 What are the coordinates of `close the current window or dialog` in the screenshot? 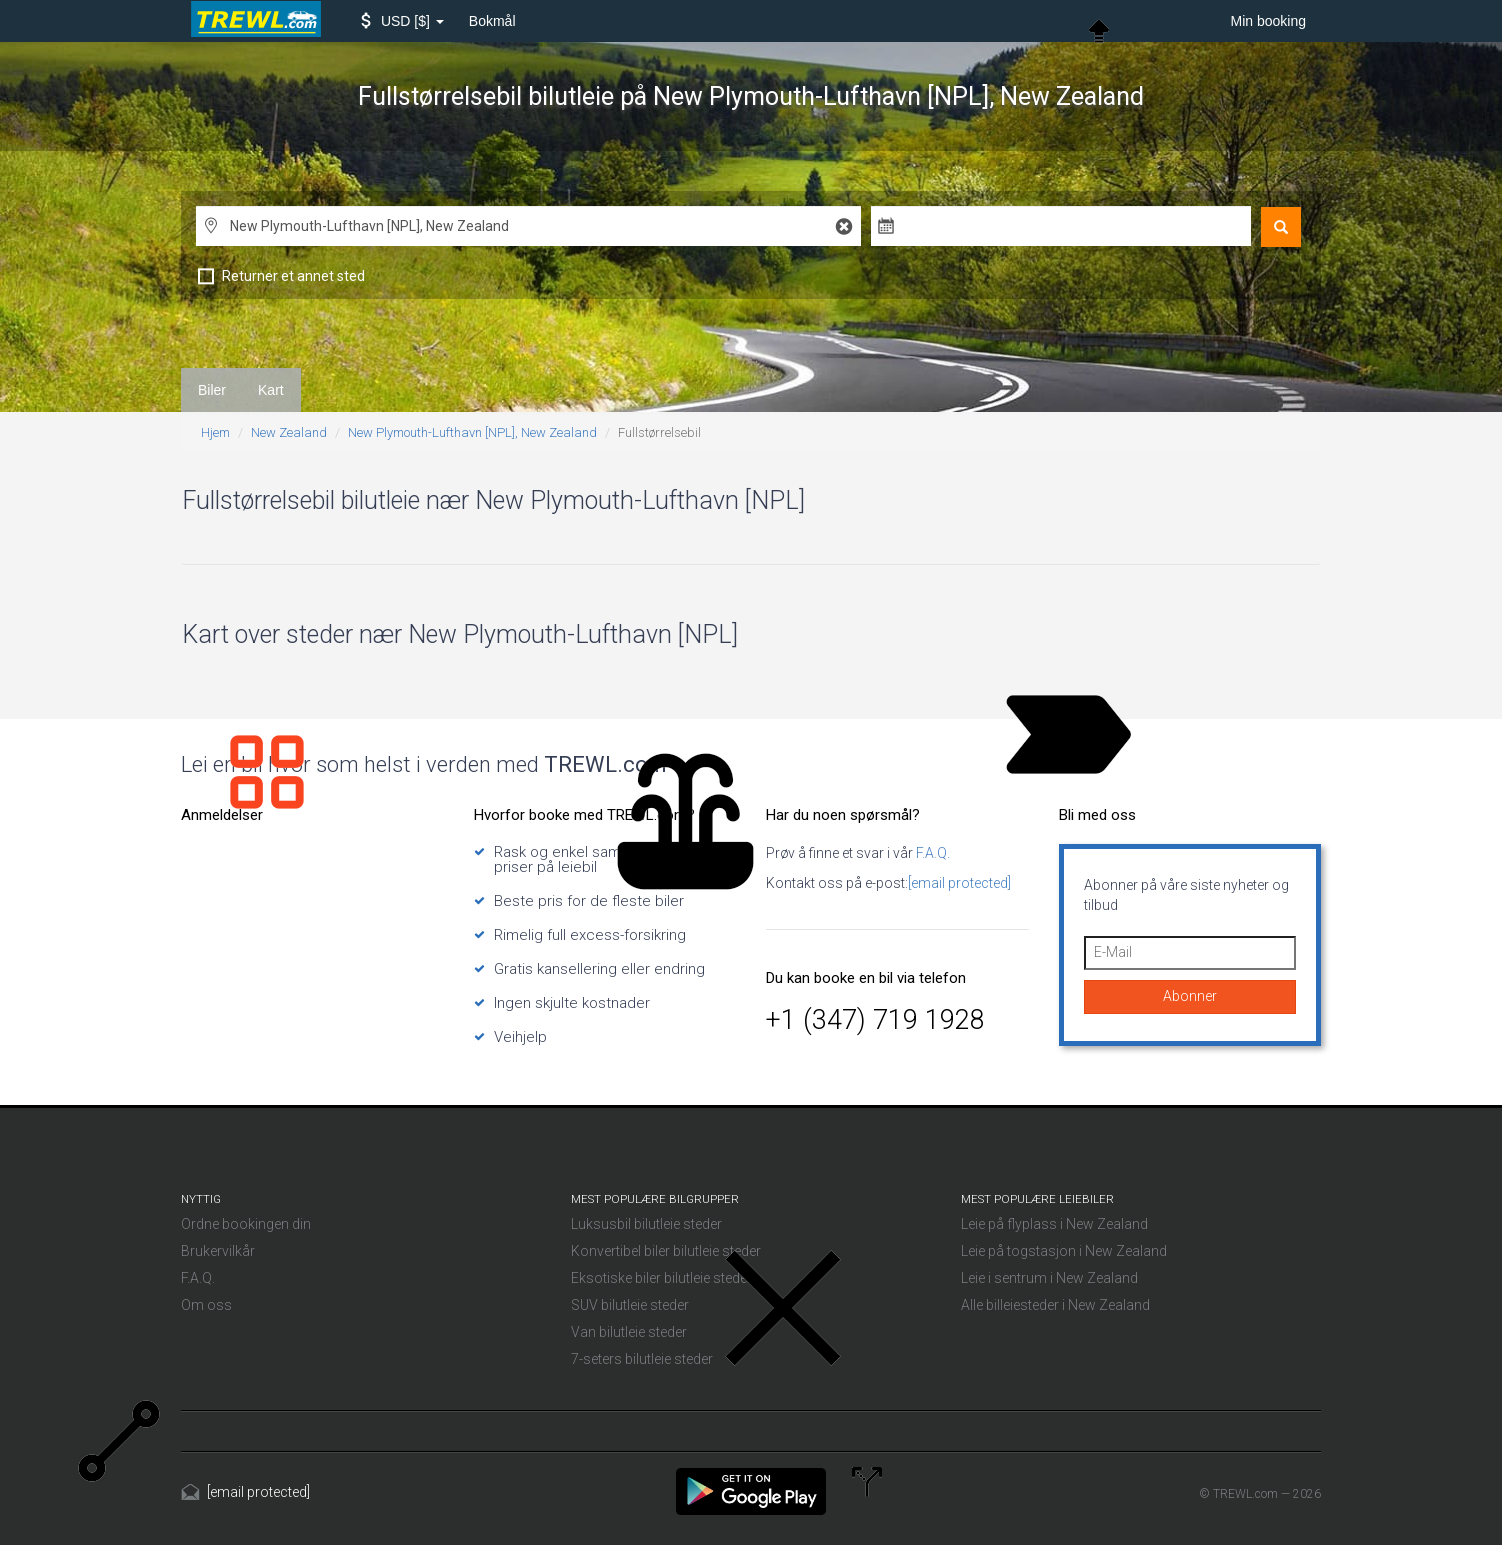 It's located at (783, 1308).